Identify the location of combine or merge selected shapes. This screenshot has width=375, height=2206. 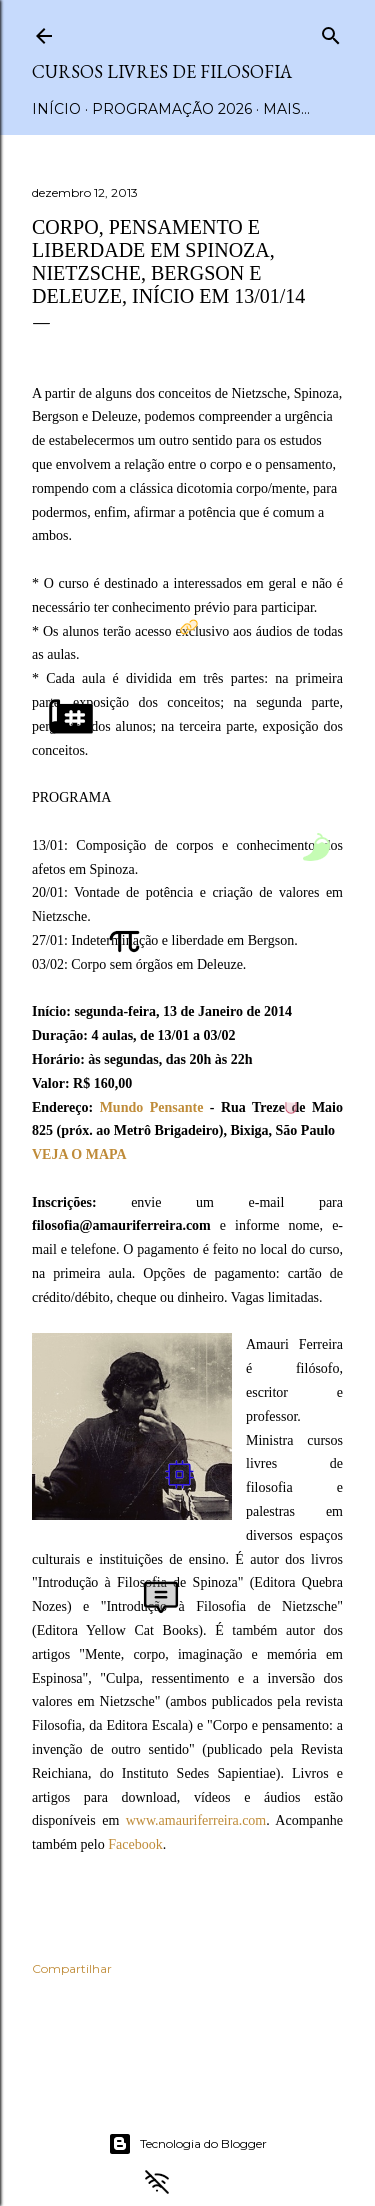
(291, 1107).